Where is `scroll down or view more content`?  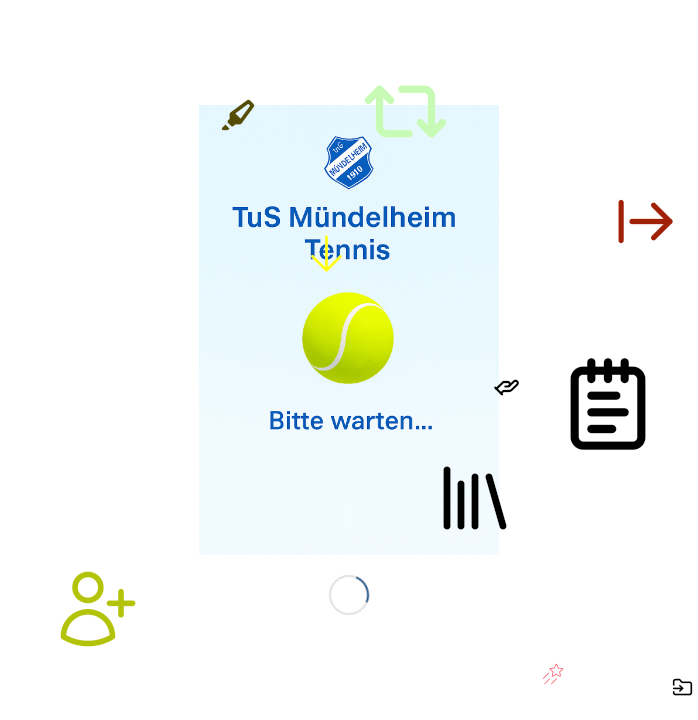
scroll down or view more content is located at coordinates (326, 253).